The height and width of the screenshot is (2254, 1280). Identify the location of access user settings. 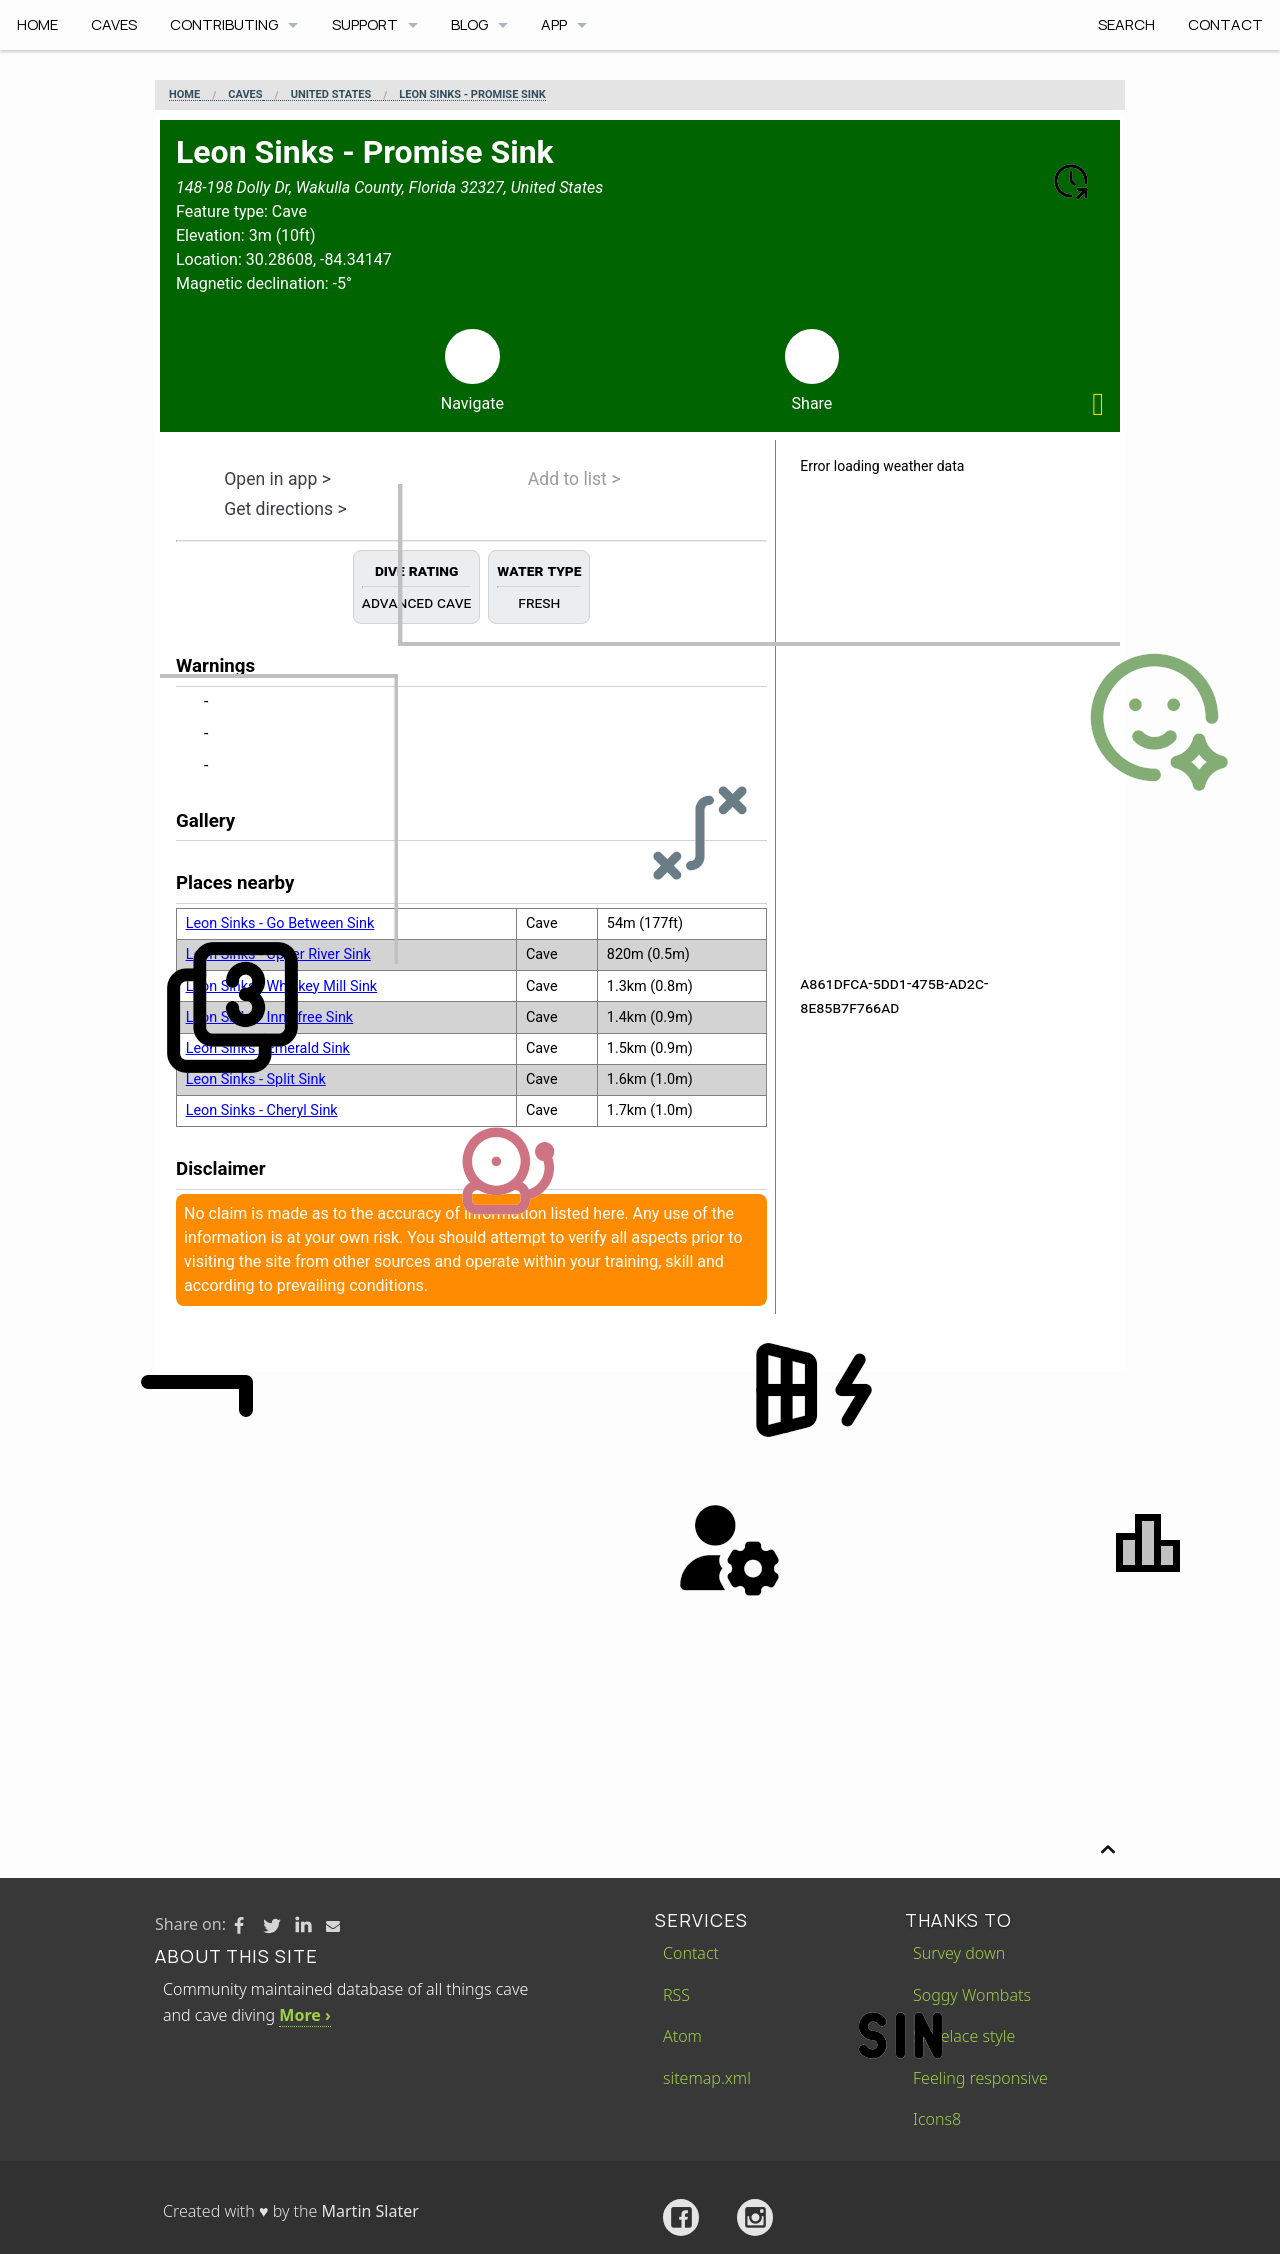
(726, 1547).